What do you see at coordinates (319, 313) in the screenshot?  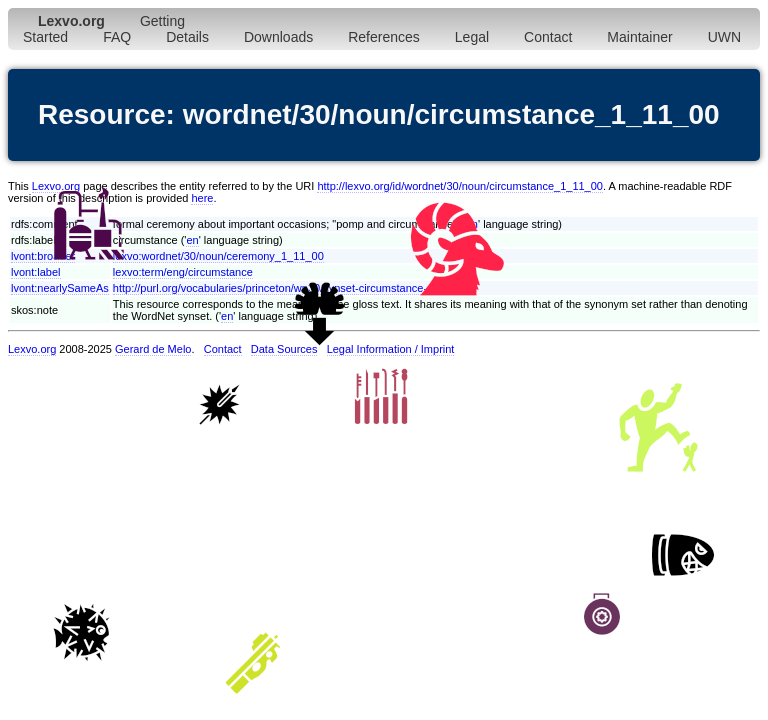 I see `export or download your thoughts and notes` at bounding box center [319, 313].